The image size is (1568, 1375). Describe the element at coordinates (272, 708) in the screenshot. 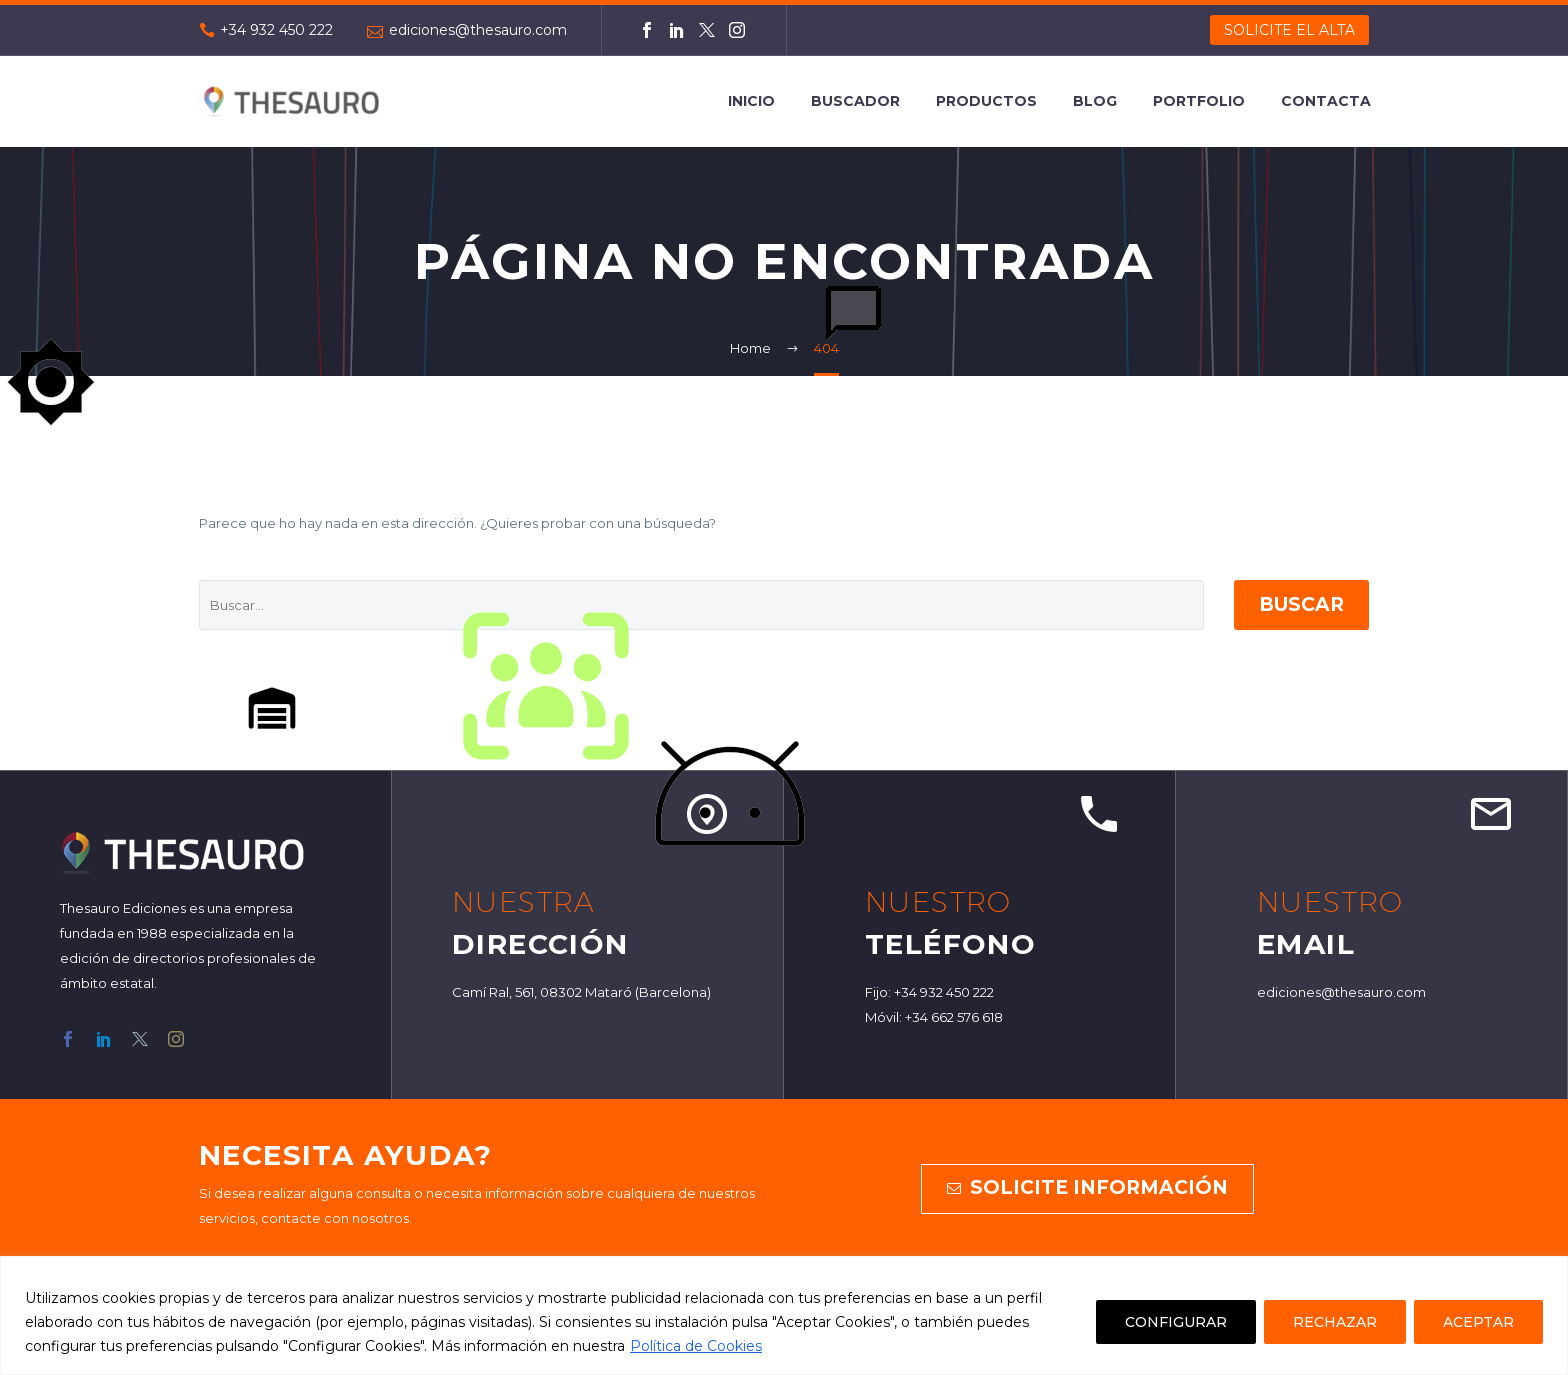

I see `access warehouse or storage inventory` at that location.